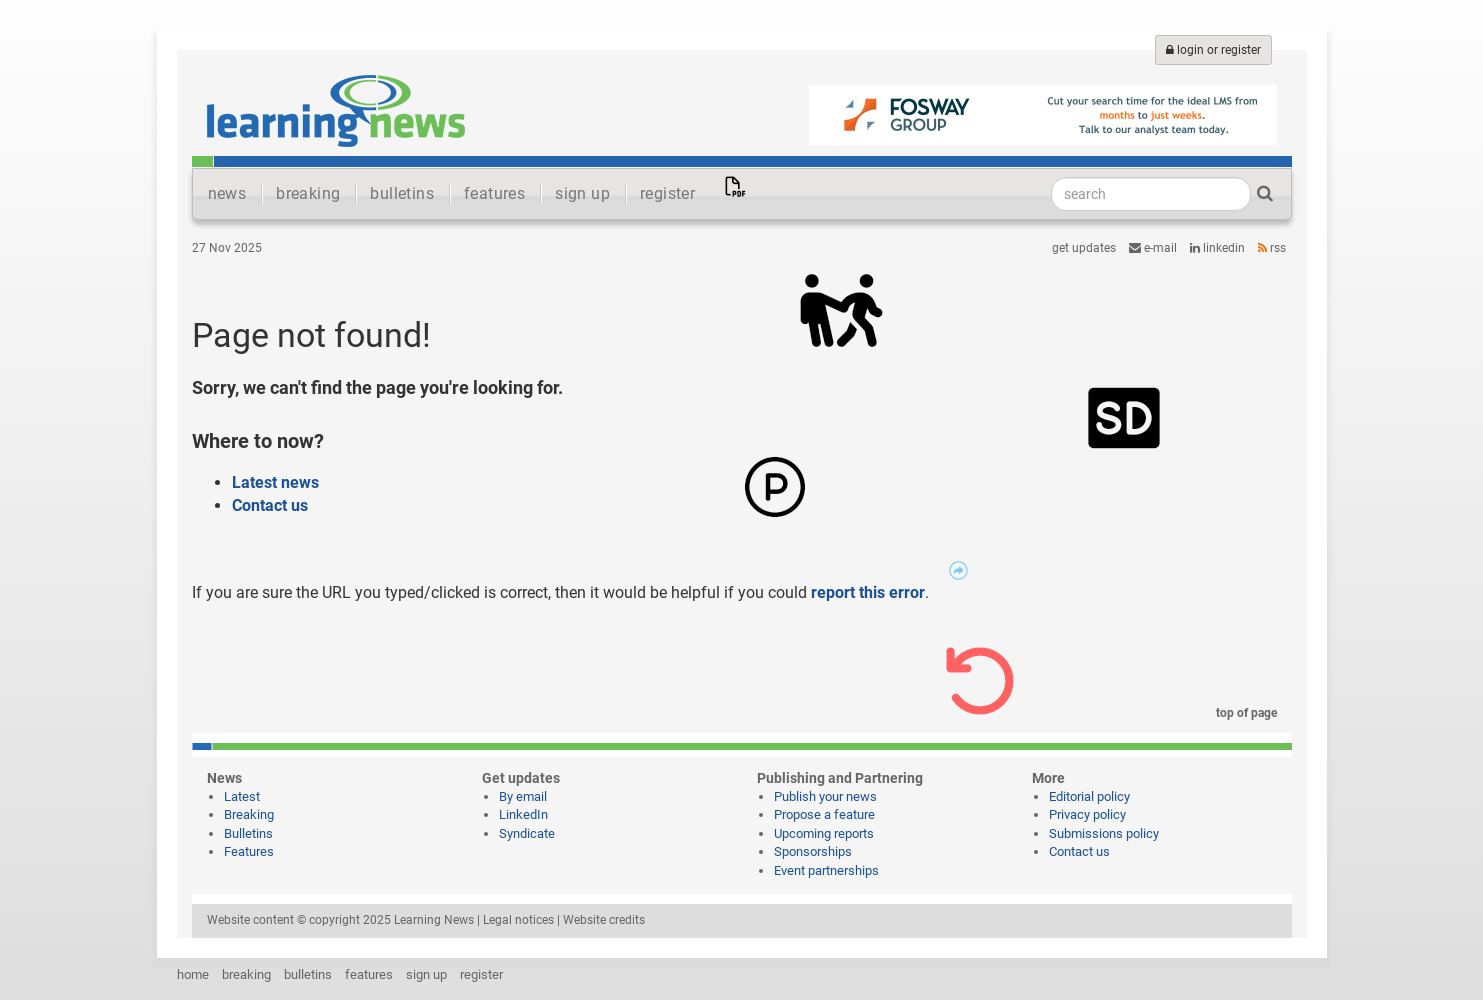 The image size is (1483, 1000). I want to click on indicates evacuation or emergency exit in progress, so click(841, 310).